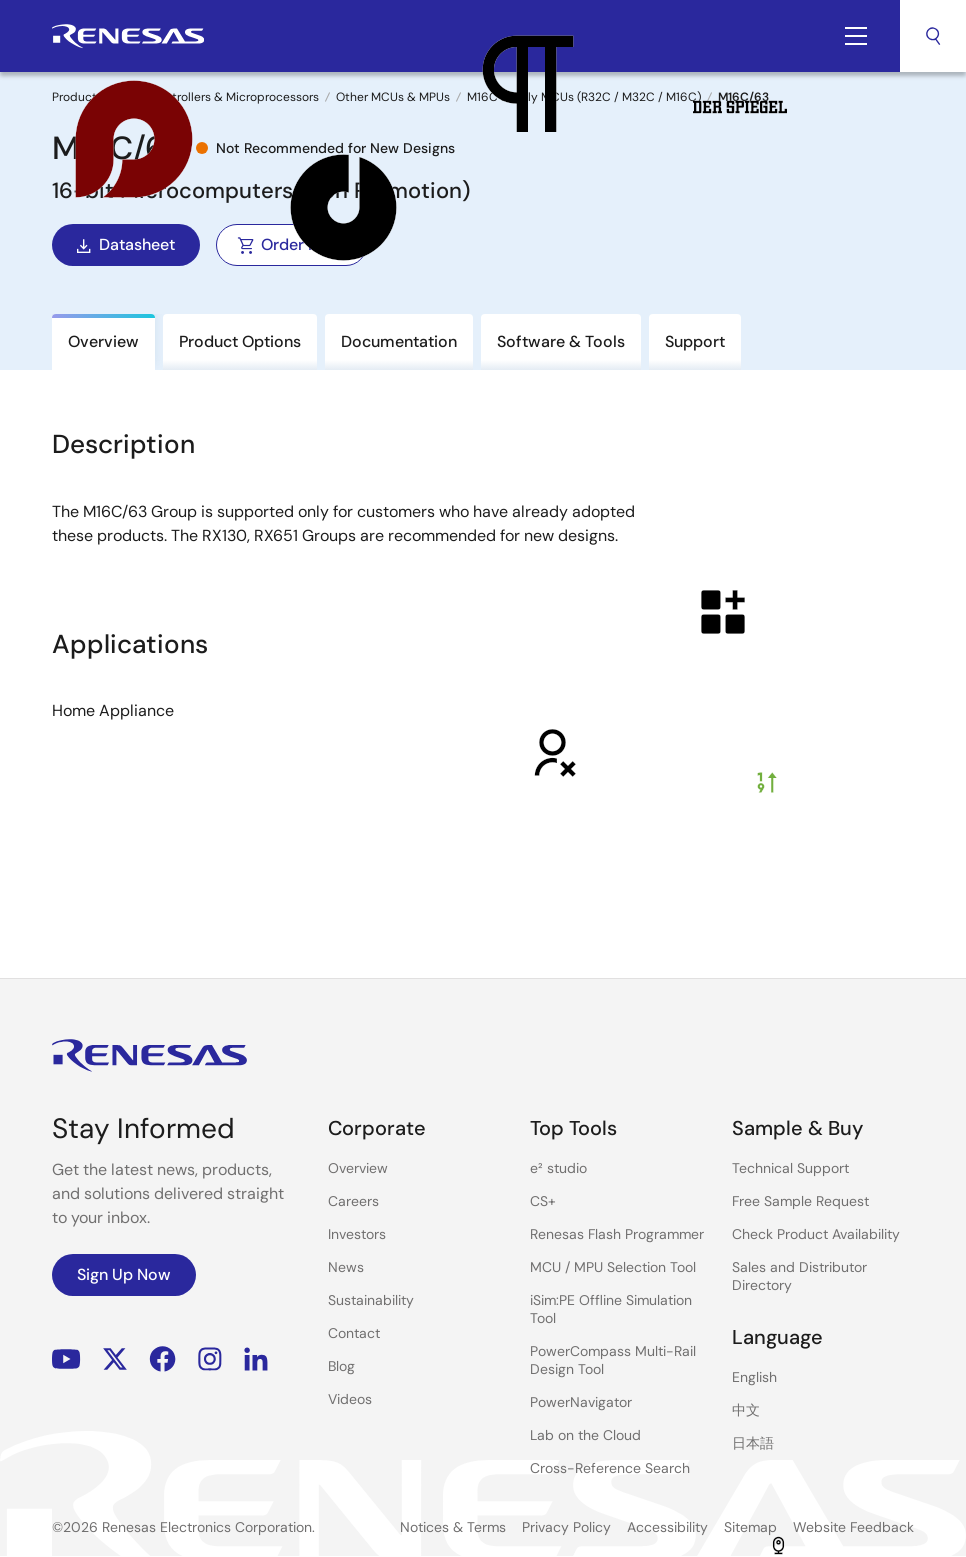 The image size is (966, 1557). What do you see at coordinates (778, 1545) in the screenshot?
I see `access webcam settings` at bounding box center [778, 1545].